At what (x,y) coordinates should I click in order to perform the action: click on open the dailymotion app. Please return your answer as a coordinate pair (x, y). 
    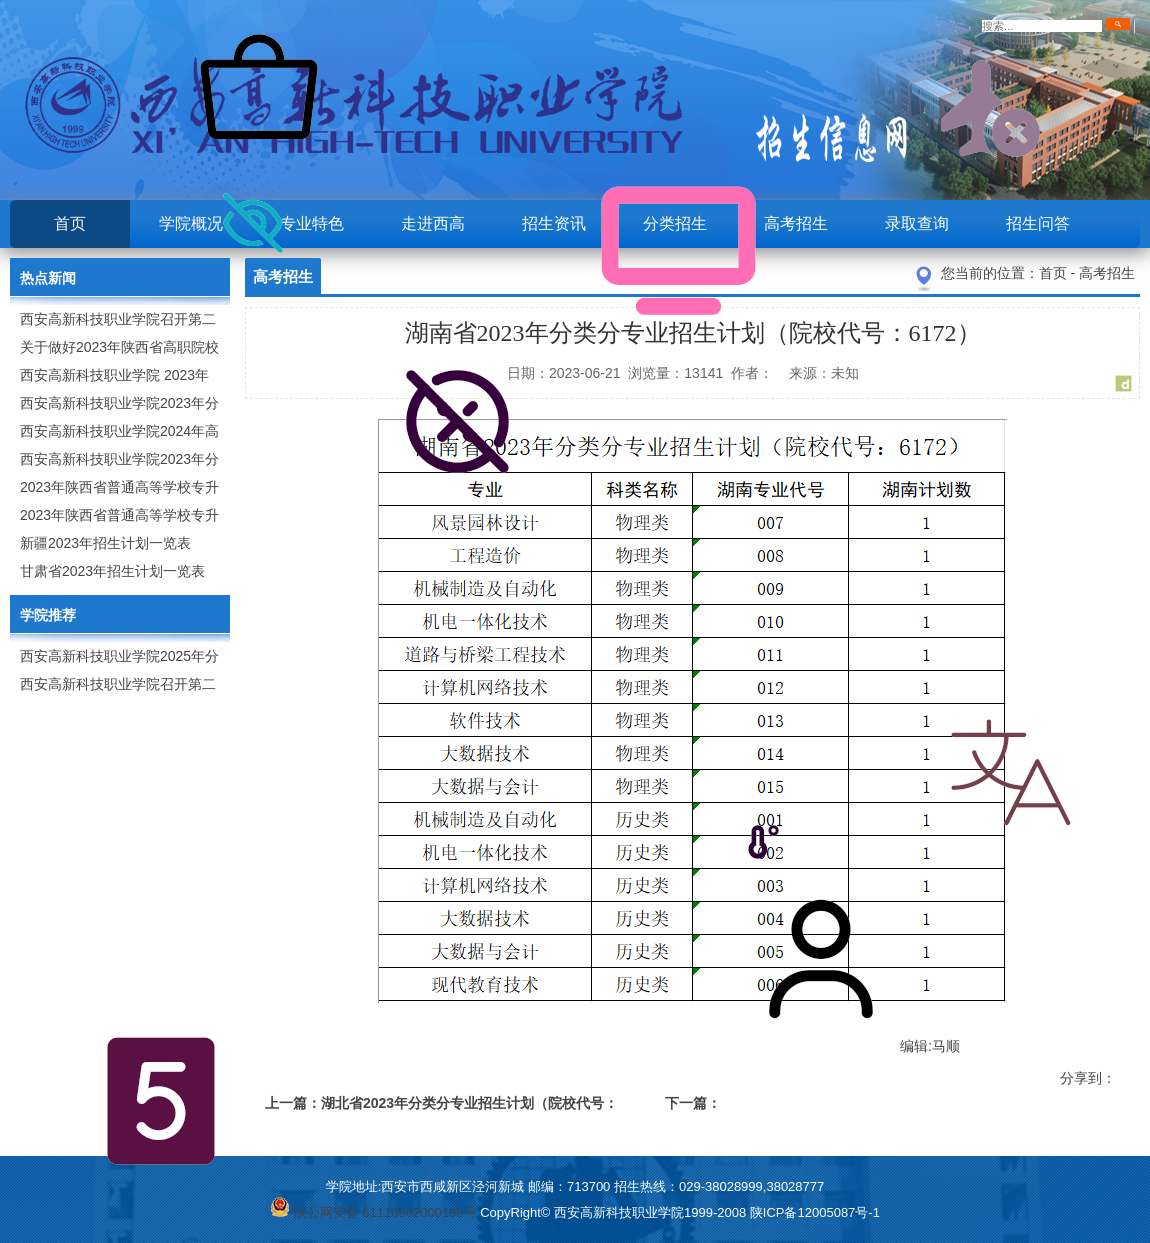
    Looking at the image, I should click on (1123, 383).